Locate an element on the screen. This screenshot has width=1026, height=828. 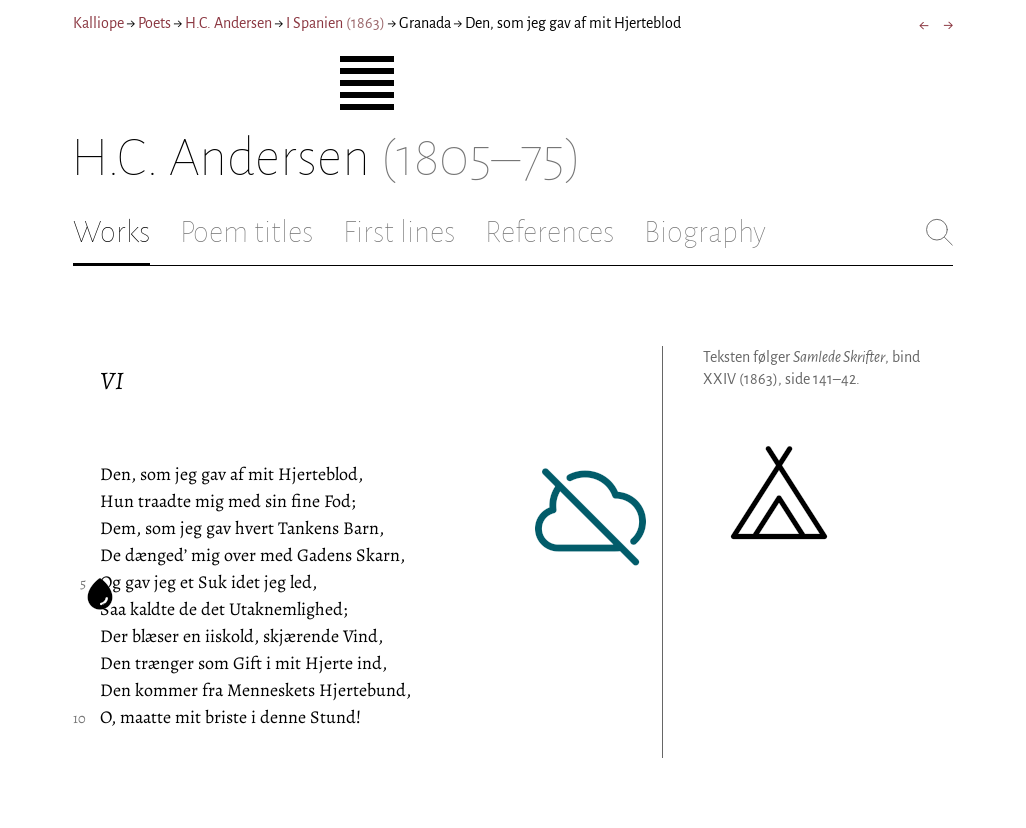
indicates cloud sync is unavailable is located at coordinates (590, 514).